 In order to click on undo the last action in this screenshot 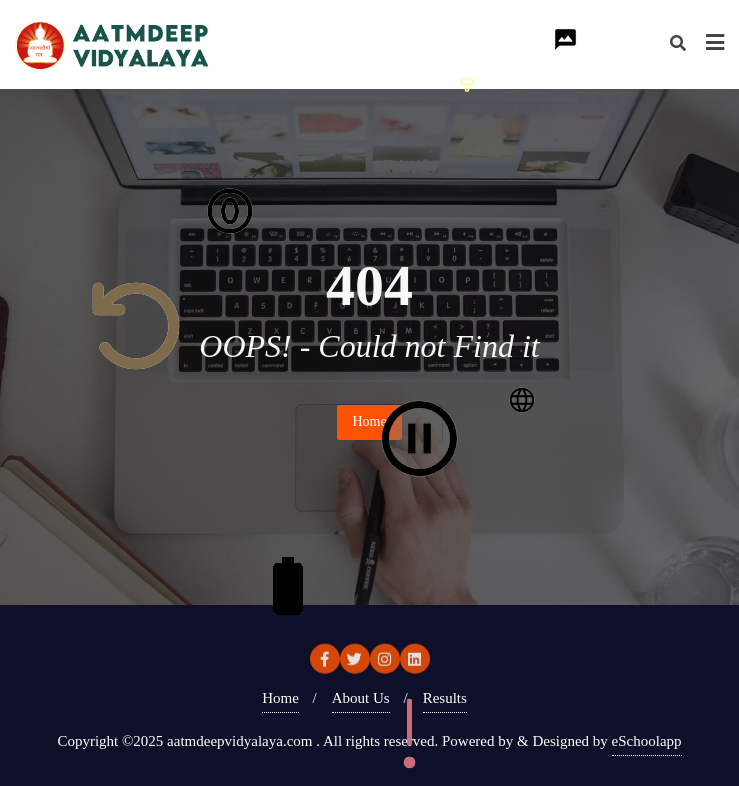, I will do `click(136, 326)`.